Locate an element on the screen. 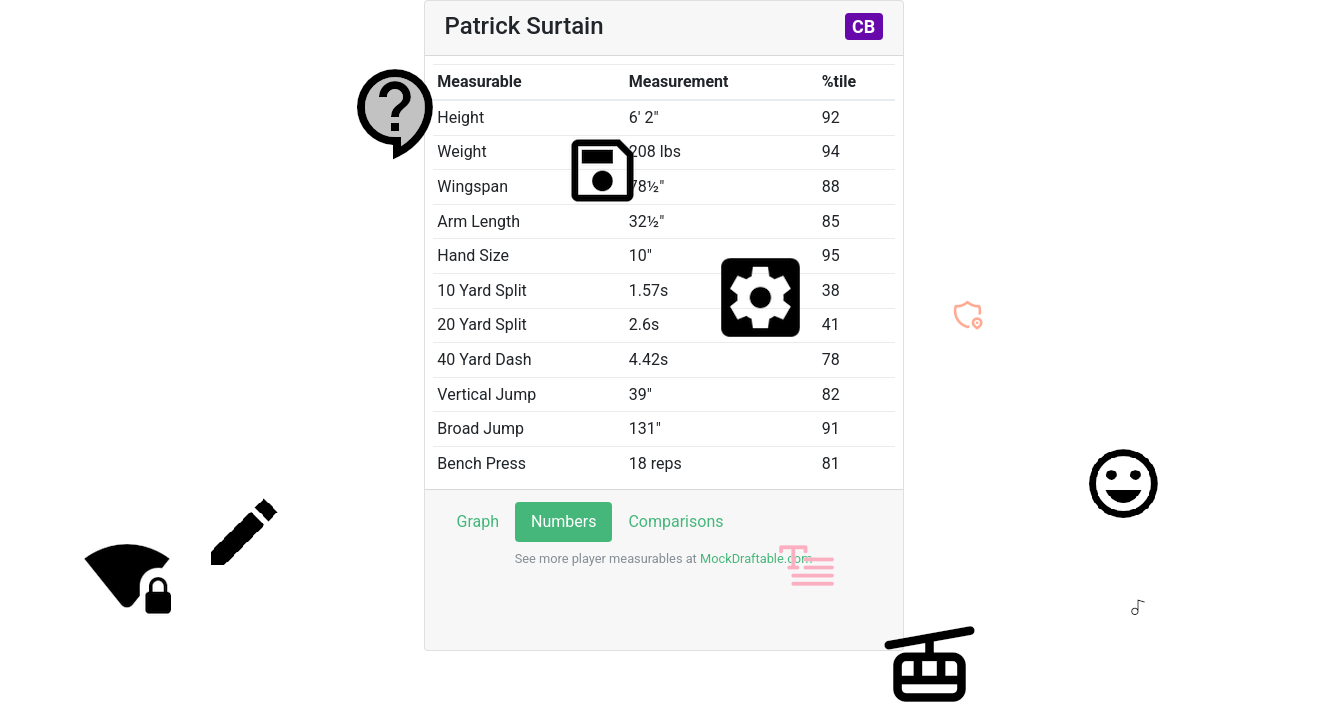 This screenshot has width=1327, height=720. access application settings is located at coordinates (760, 297).